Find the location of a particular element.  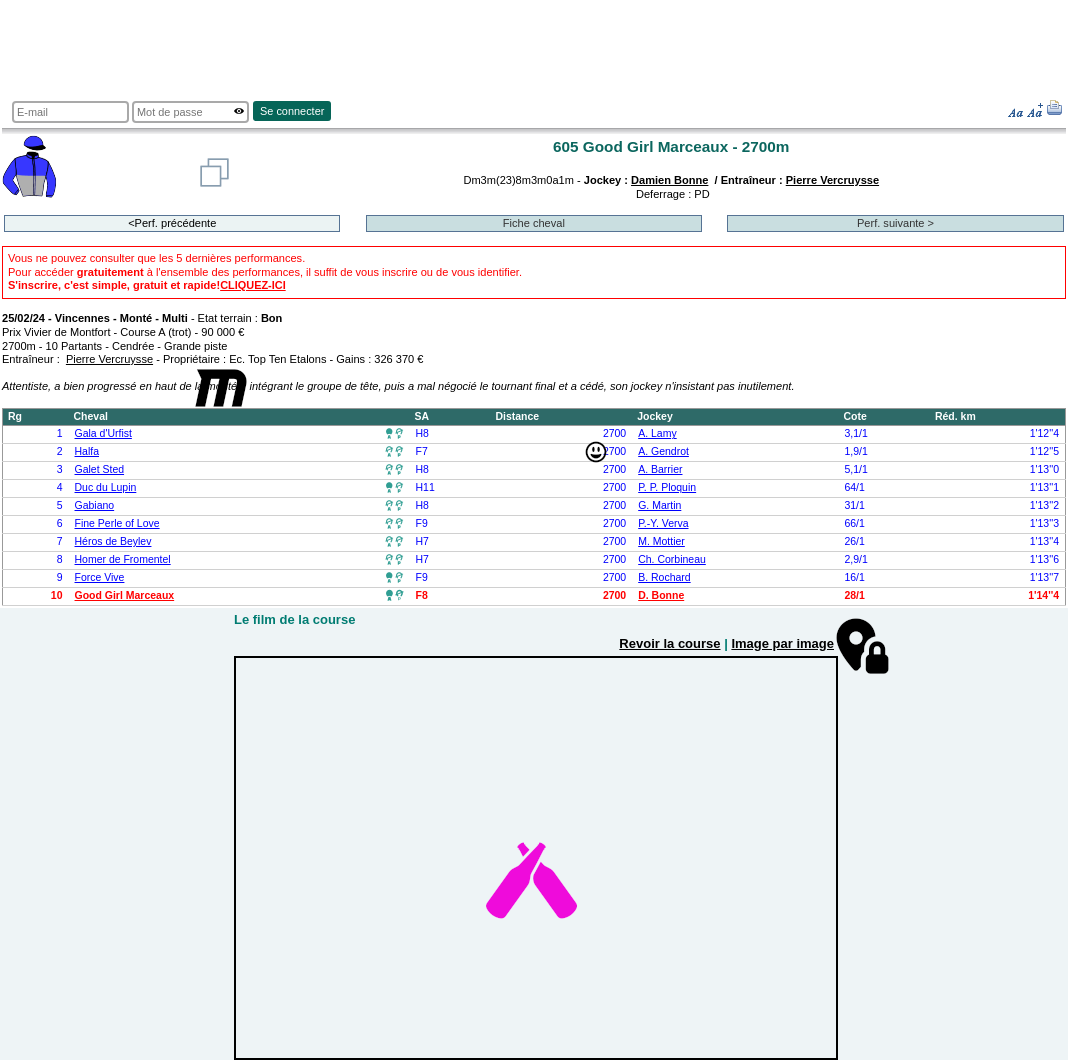

copy to clipboard is located at coordinates (214, 172).